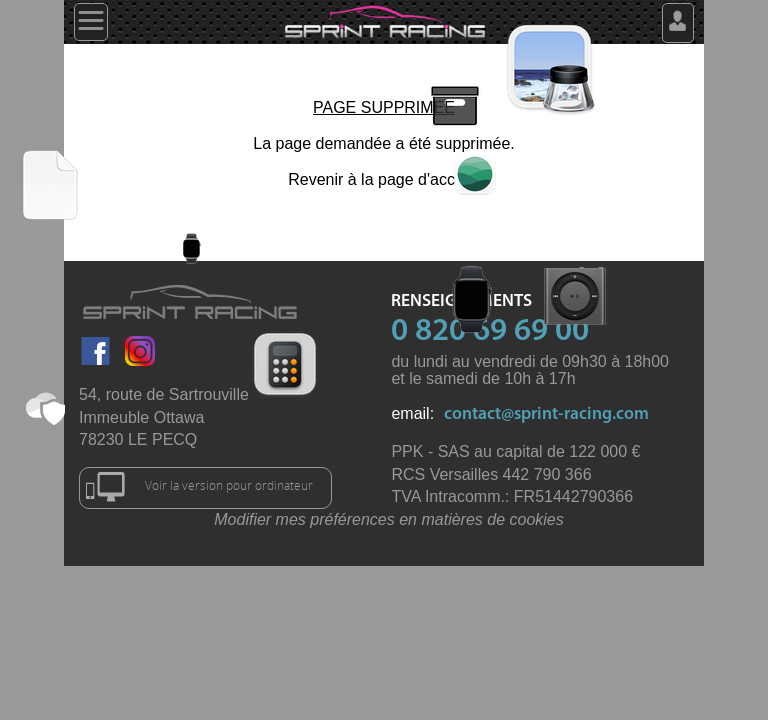 This screenshot has height=720, width=768. What do you see at coordinates (455, 105) in the screenshot?
I see `view archived emails` at bounding box center [455, 105].